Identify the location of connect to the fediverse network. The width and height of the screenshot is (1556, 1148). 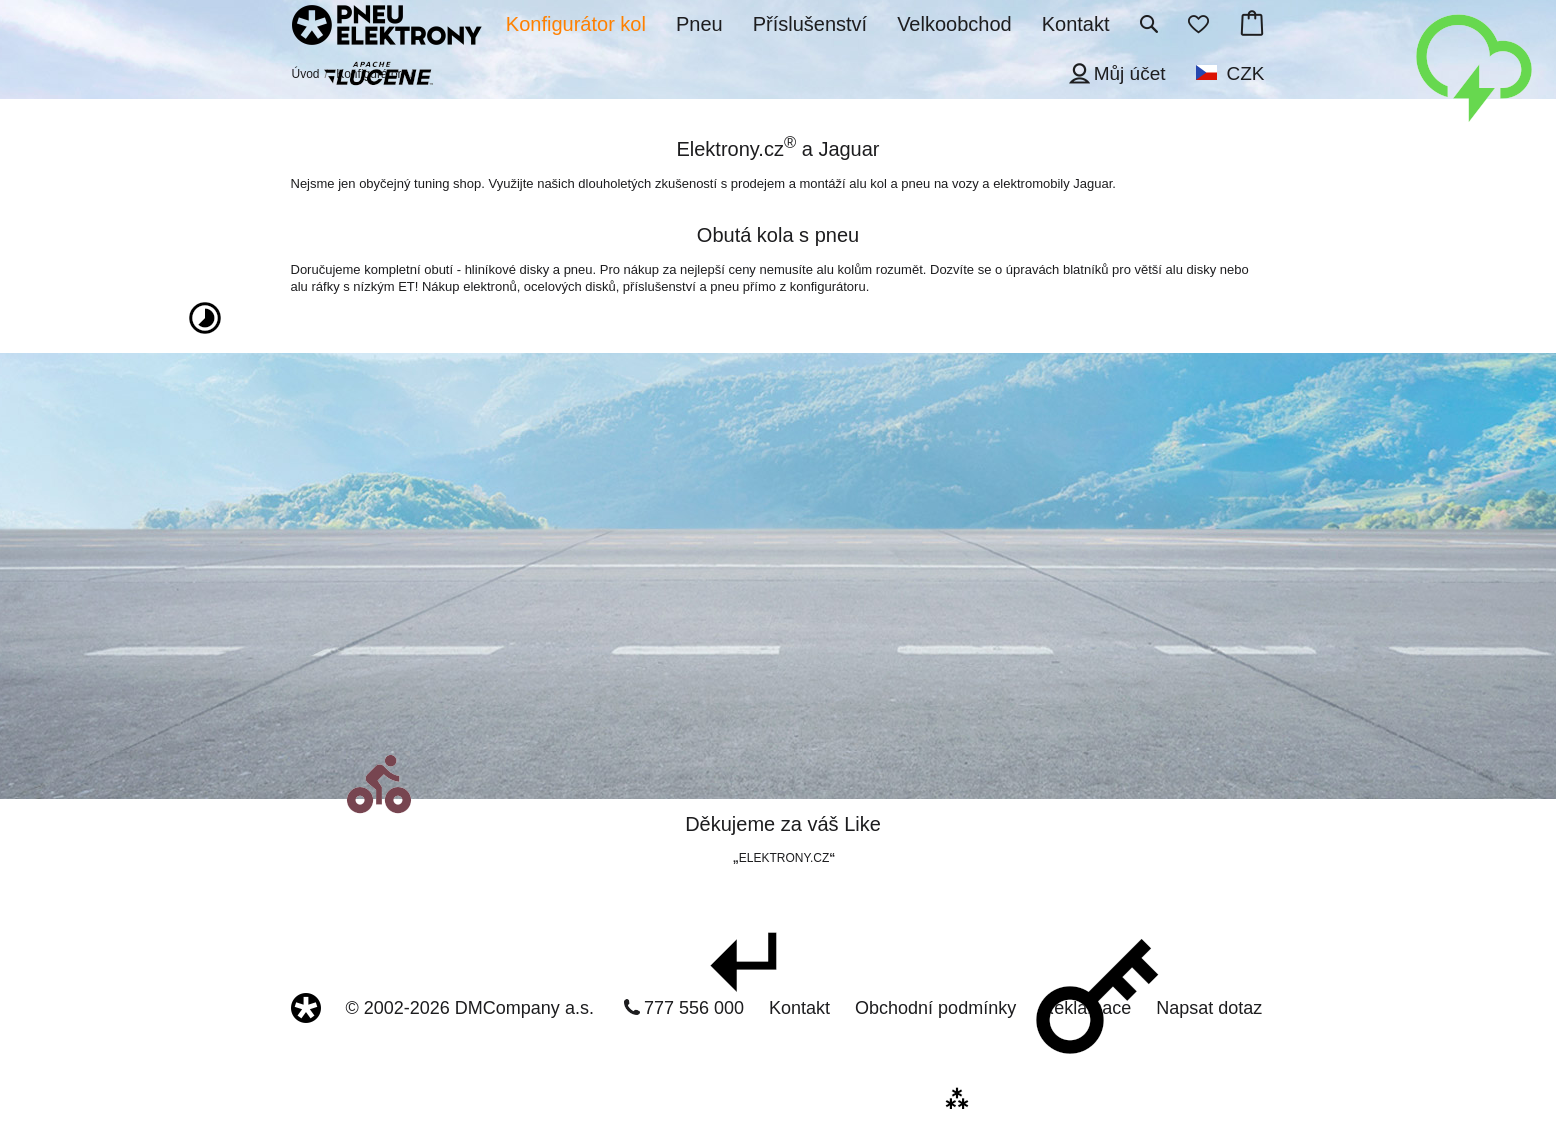
(957, 1099).